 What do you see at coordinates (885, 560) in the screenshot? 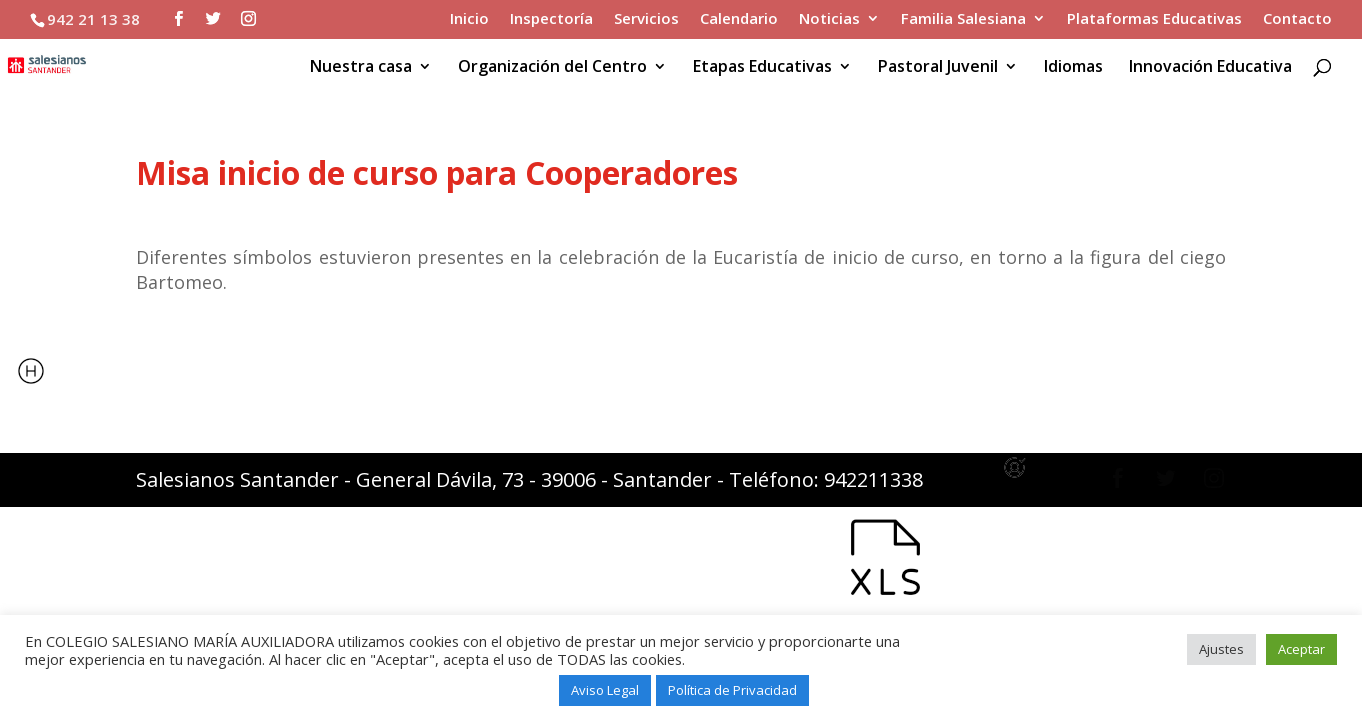
I see `open or view an excel spreadsheet file` at bounding box center [885, 560].